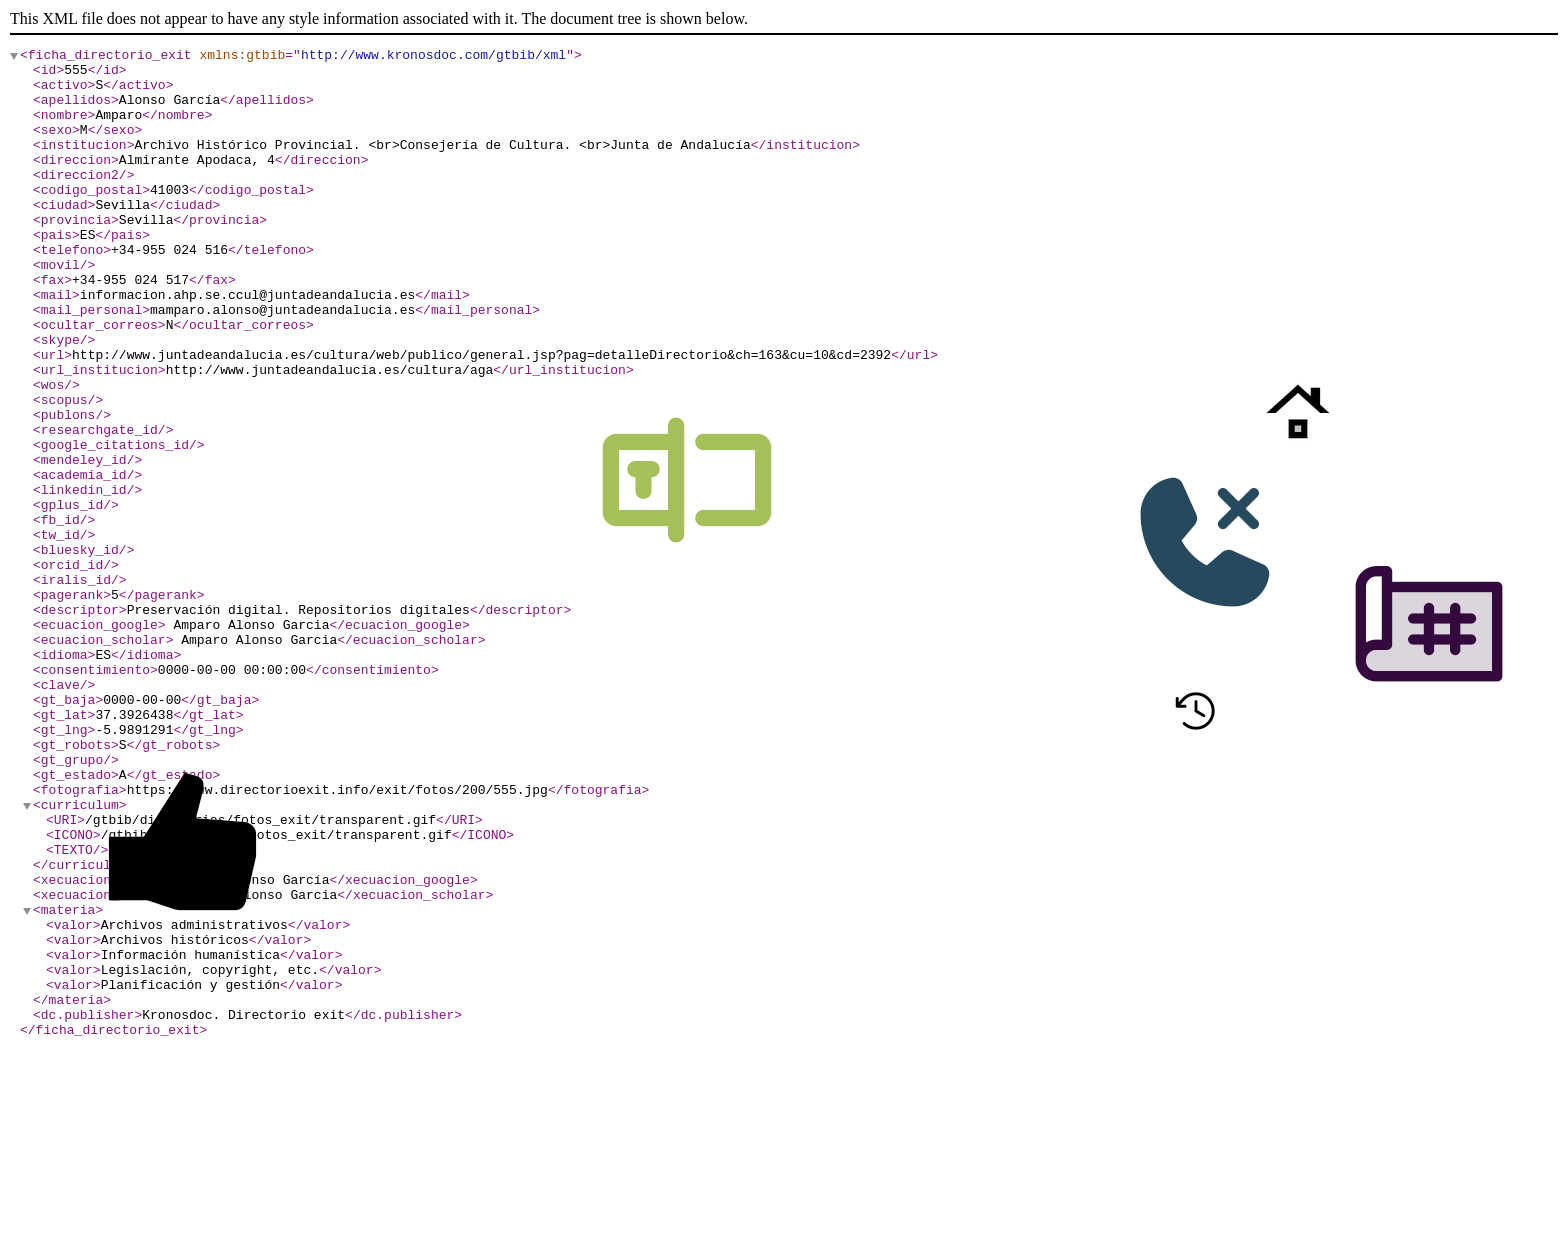 This screenshot has width=1568, height=1236. What do you see at coordinates (1298, 413) in the screenshot?
I see `access home or housing services` at bounding box center [1298, 413].